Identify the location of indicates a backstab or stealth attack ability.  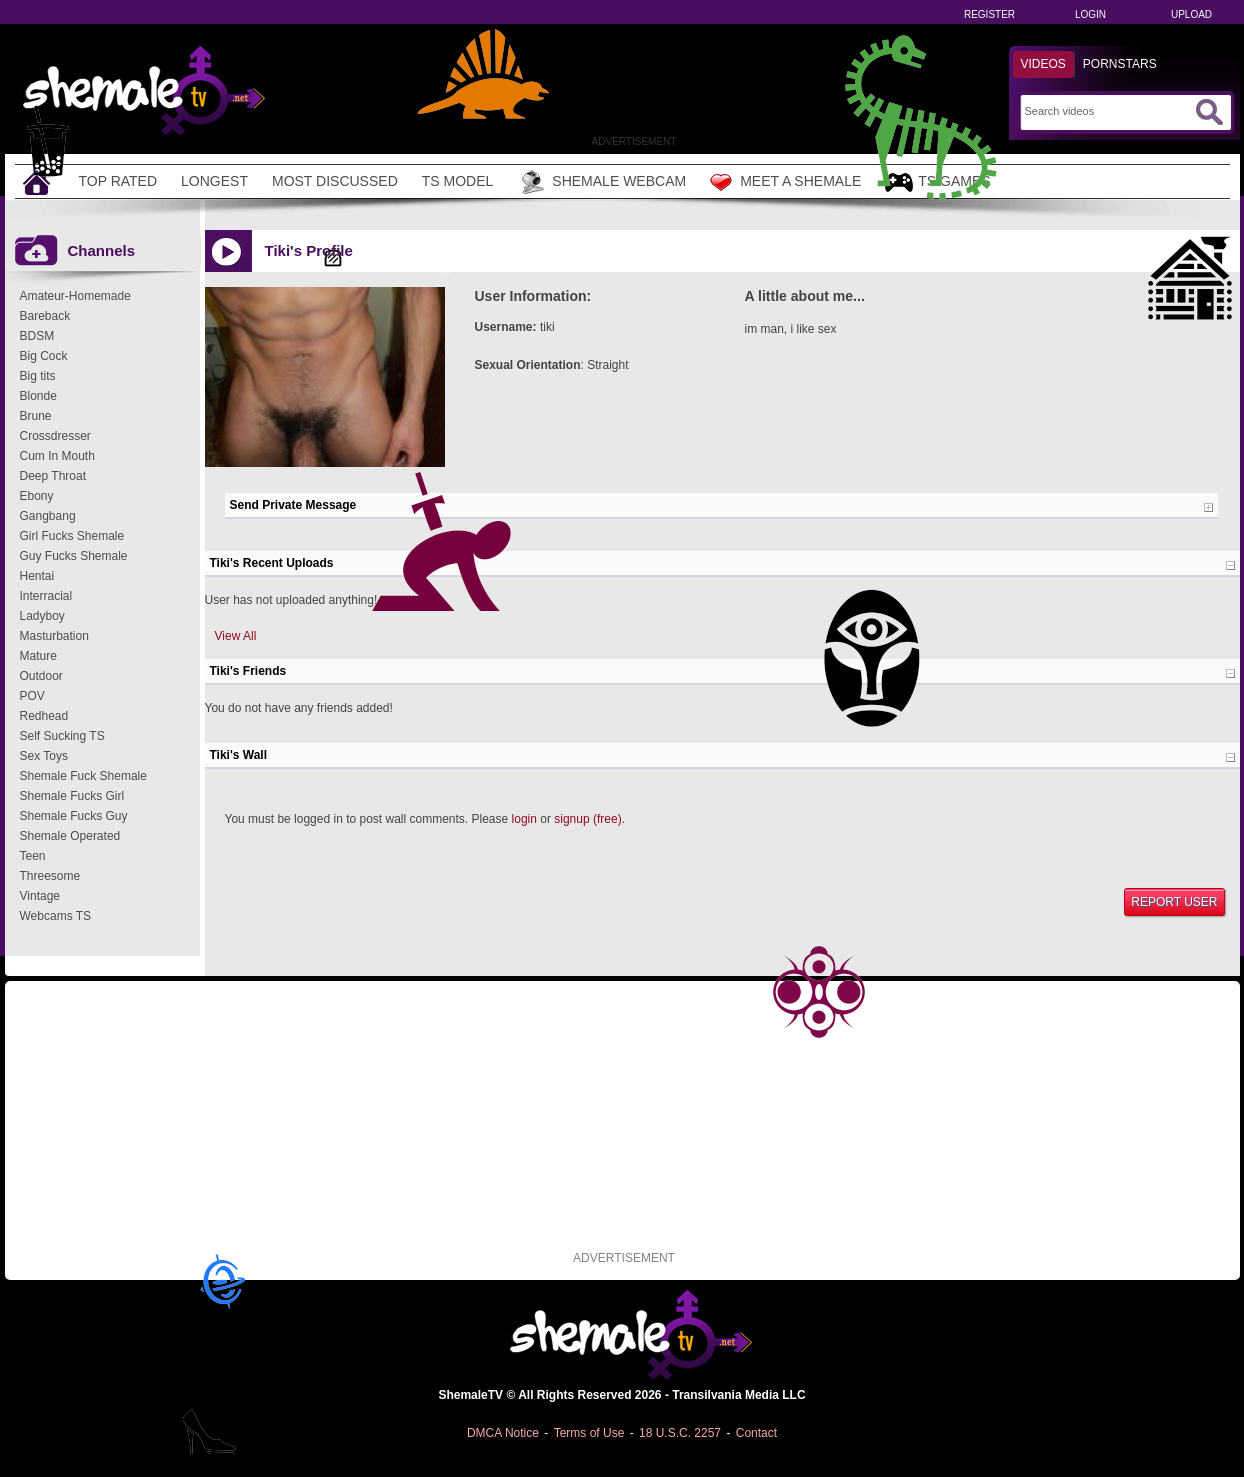
(442, 540).